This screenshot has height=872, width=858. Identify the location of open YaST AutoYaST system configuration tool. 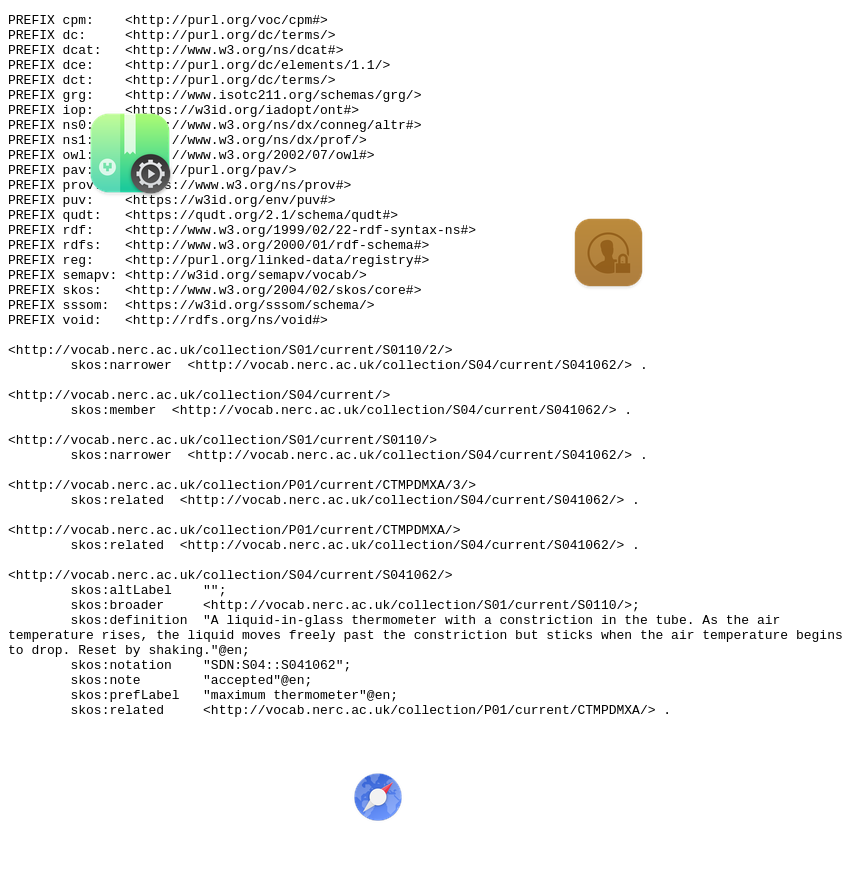
(130, 153).